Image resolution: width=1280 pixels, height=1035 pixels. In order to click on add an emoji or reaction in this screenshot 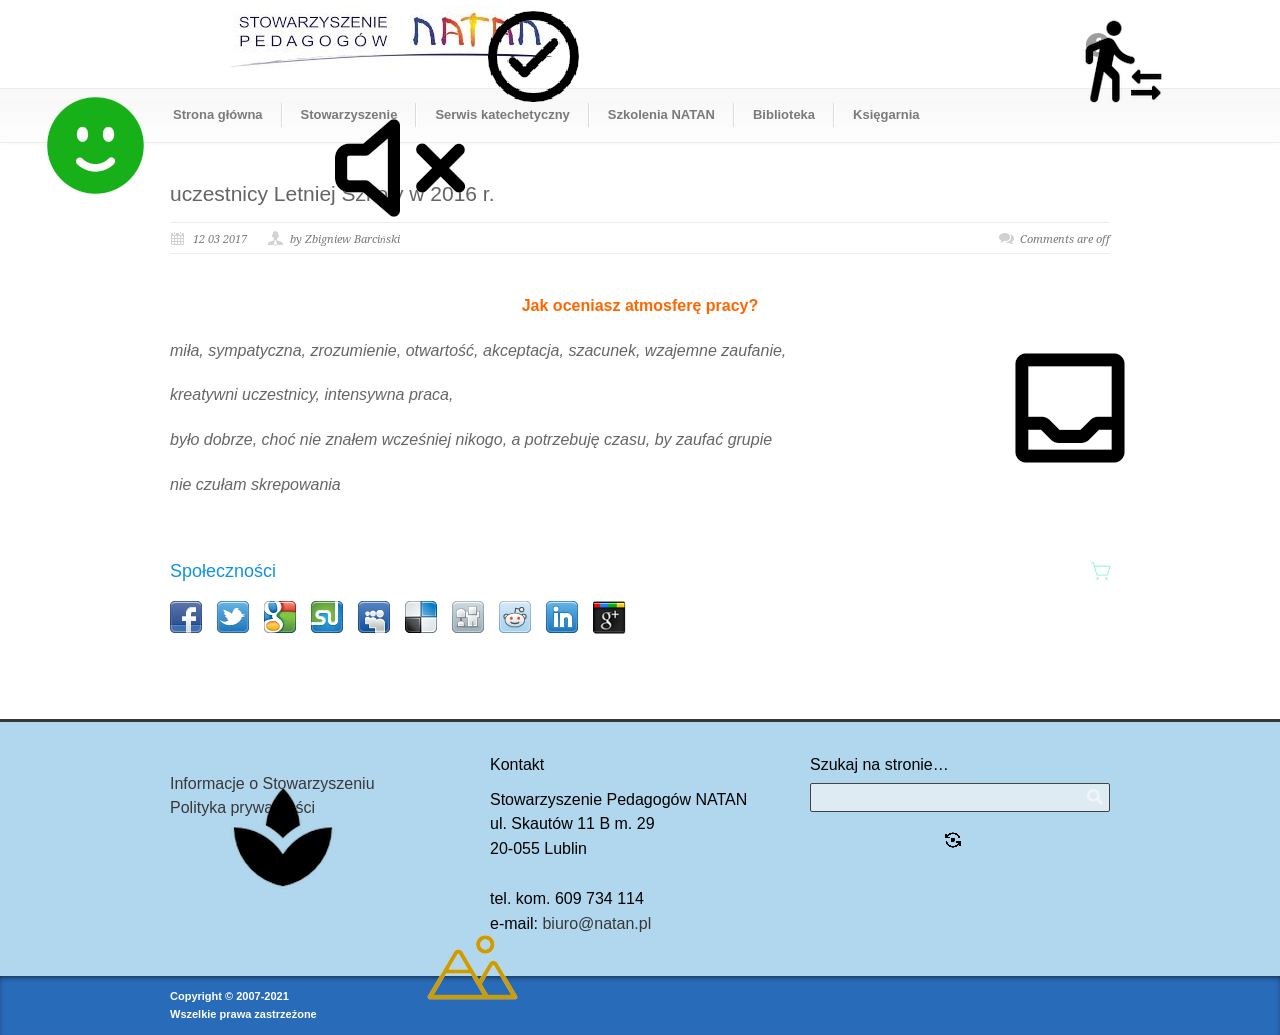, I will do `click(95, 145)`.